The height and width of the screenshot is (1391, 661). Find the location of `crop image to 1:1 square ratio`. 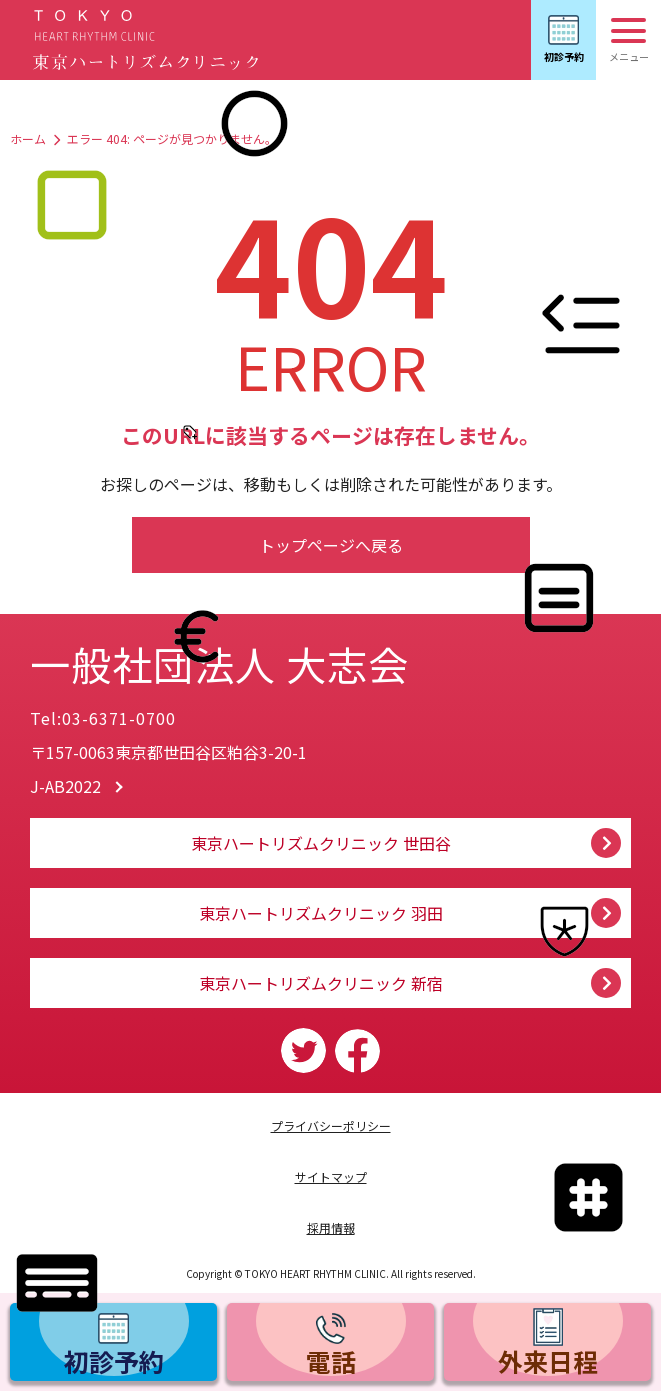

crop image to 1:1 square ratio is located at coordinates (72, 205).